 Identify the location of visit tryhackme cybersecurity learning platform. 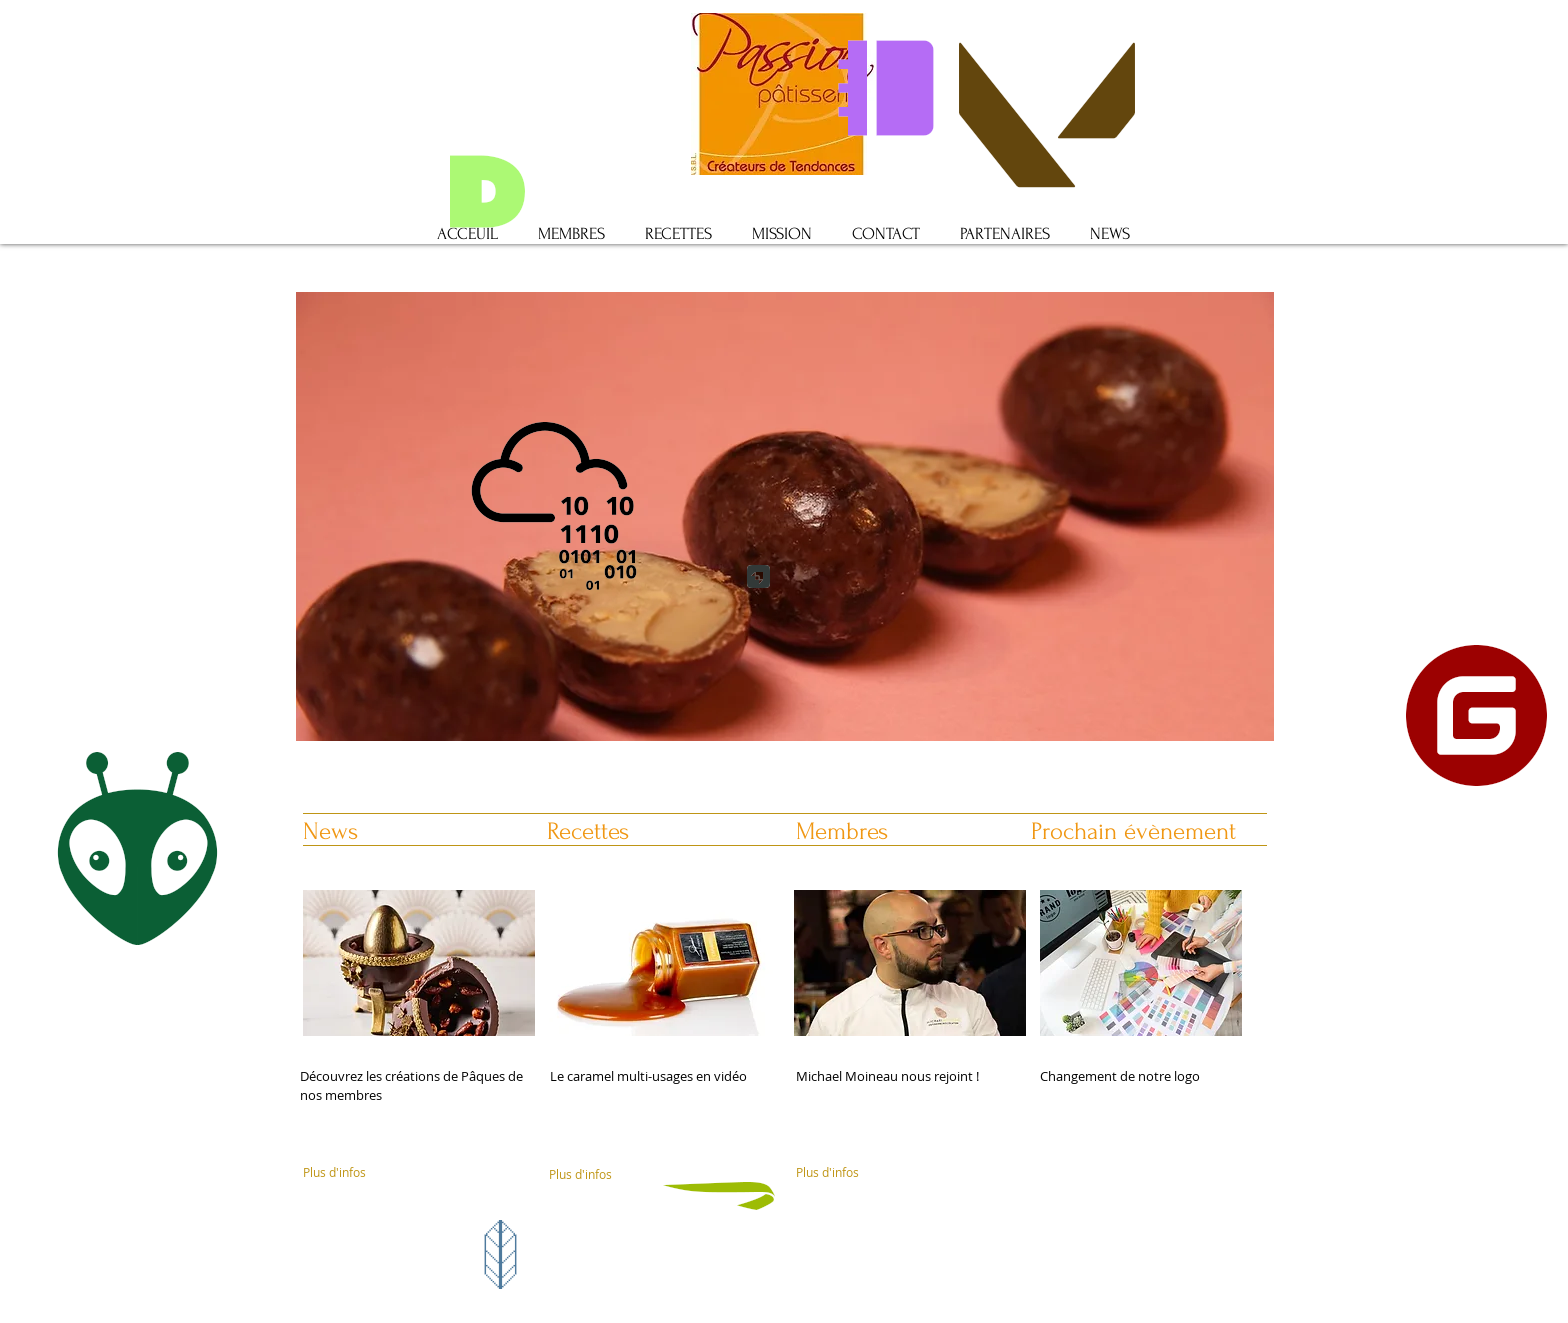
(554, 506).